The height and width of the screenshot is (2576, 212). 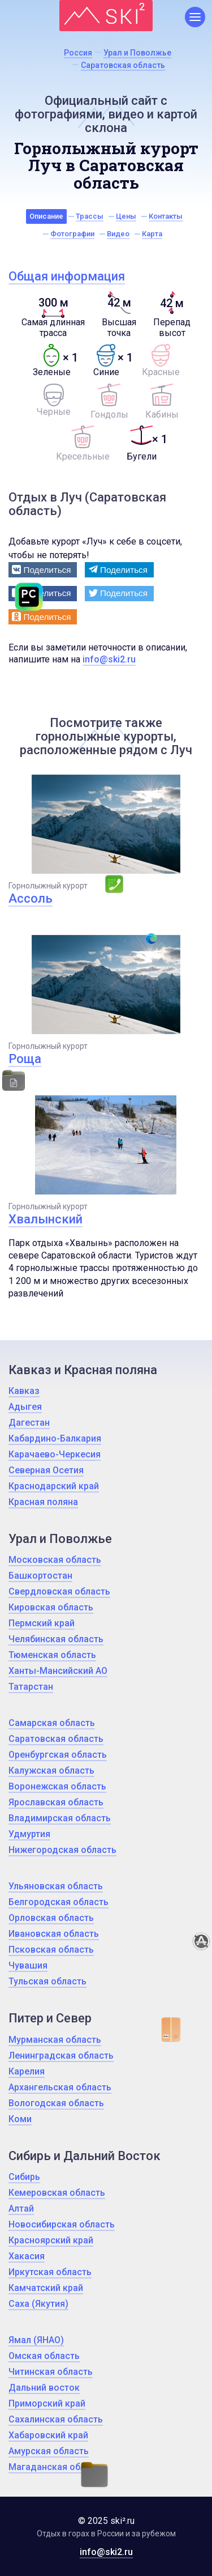 What do you see at coordinates (201, 1941) in the screenshot?
I see `open the software updater application` at bounding box center [201, 1941].